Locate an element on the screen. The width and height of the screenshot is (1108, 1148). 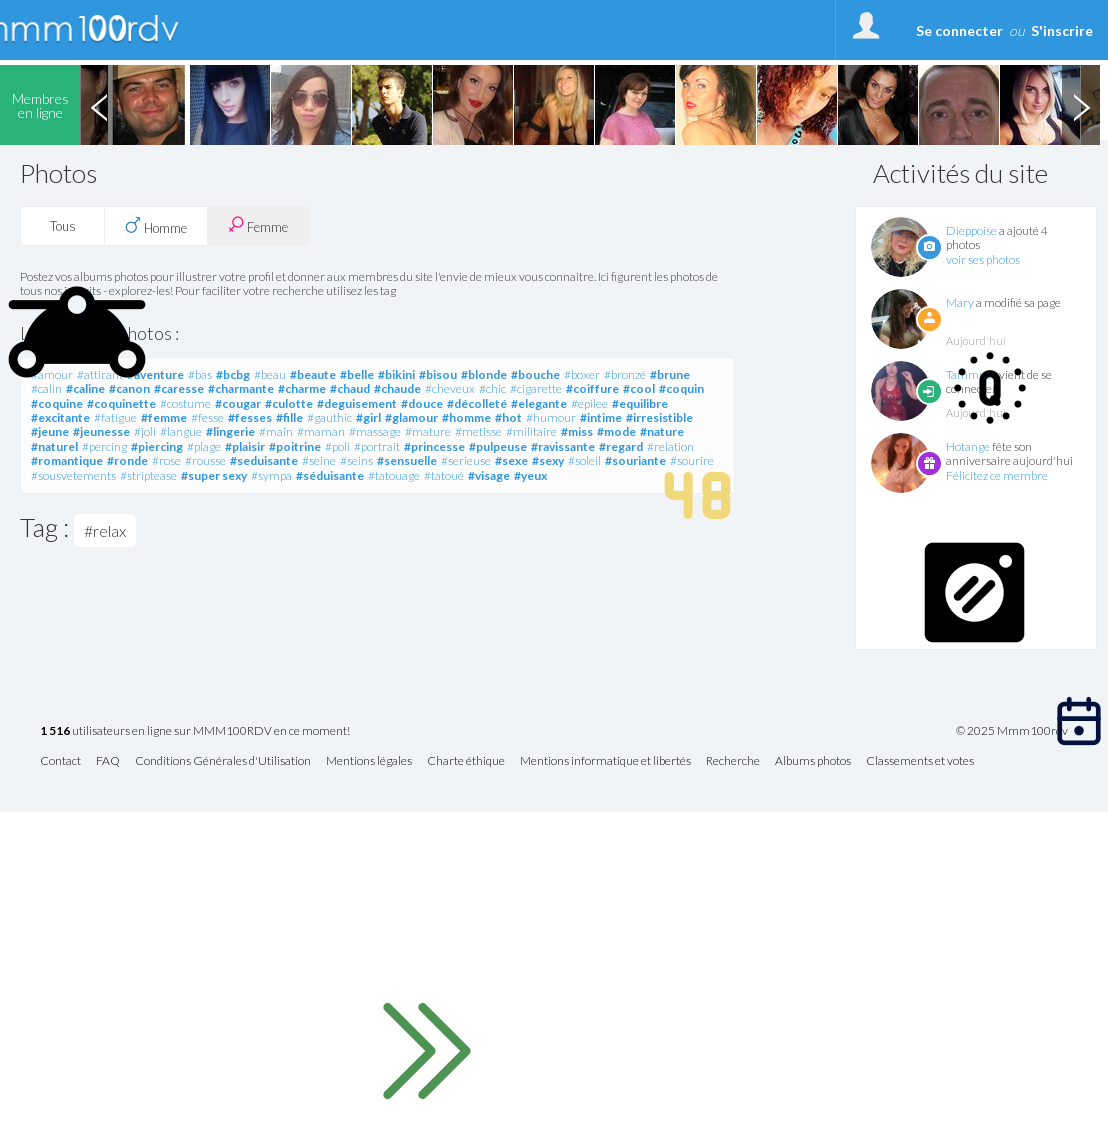
access laundry or washing machine controls is located at coordinates (974, 592).